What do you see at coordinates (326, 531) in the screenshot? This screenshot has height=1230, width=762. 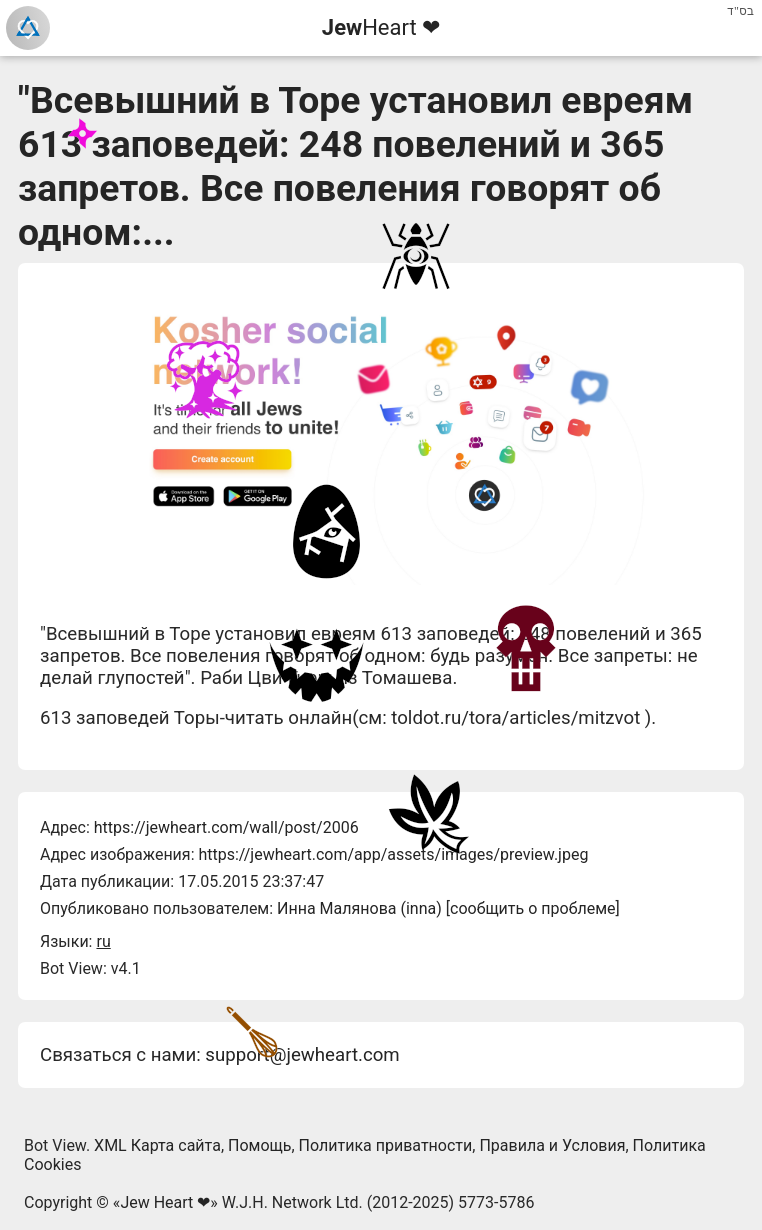 I see `view creature or monster egg details` at bounding box center [326, 531].